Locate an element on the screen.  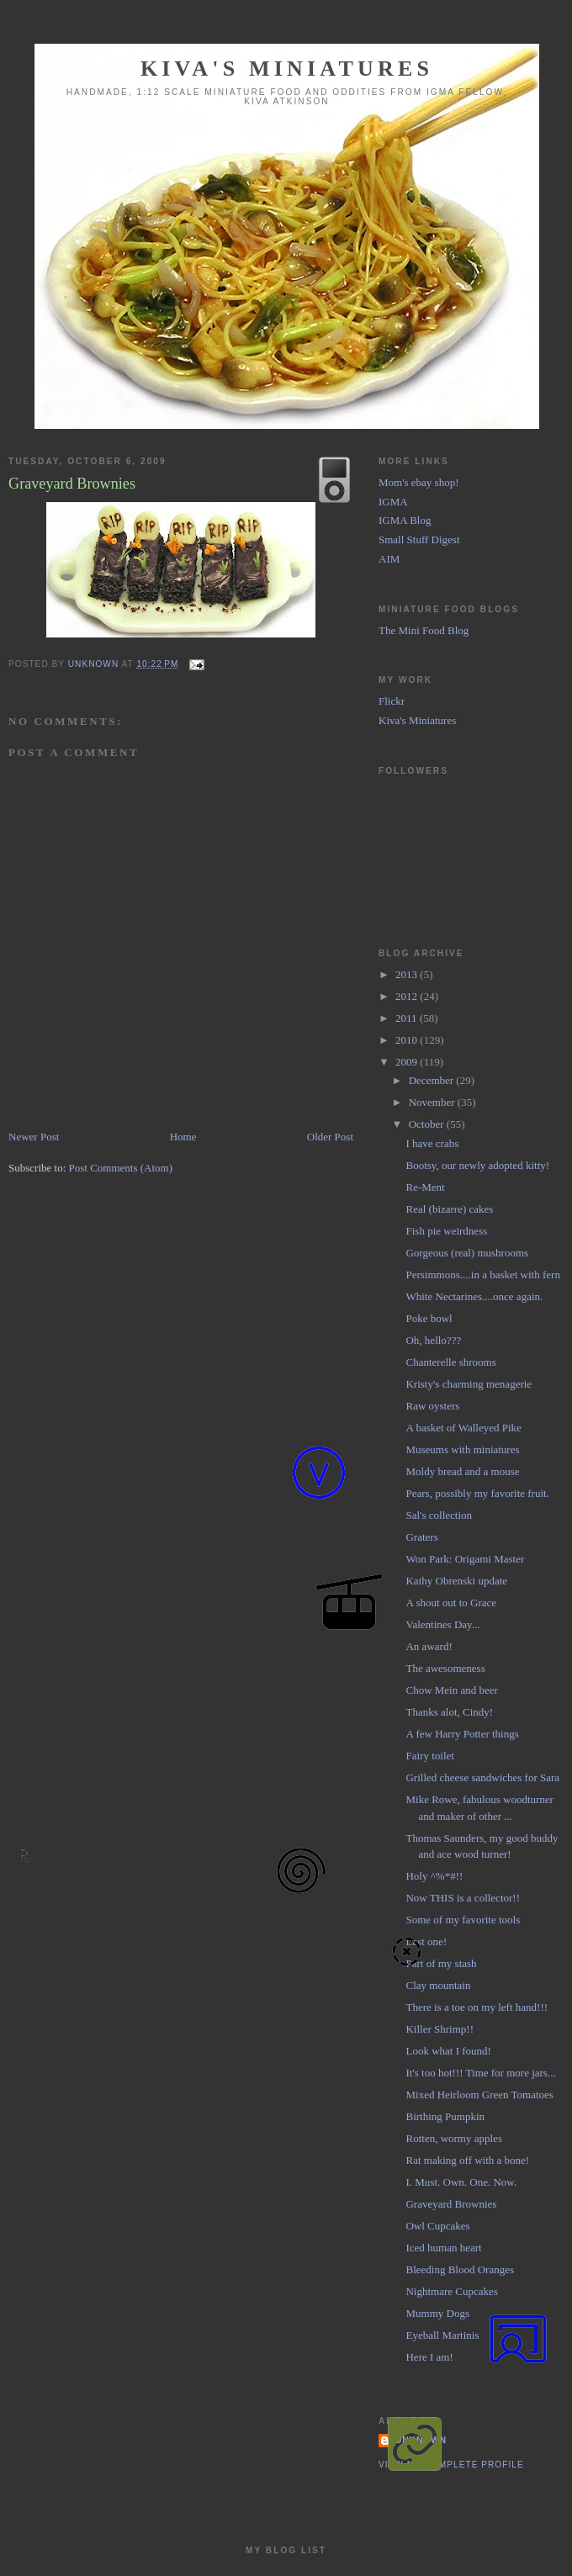
cancel a pending or in-progress action is located at coordinates (406, 1951).